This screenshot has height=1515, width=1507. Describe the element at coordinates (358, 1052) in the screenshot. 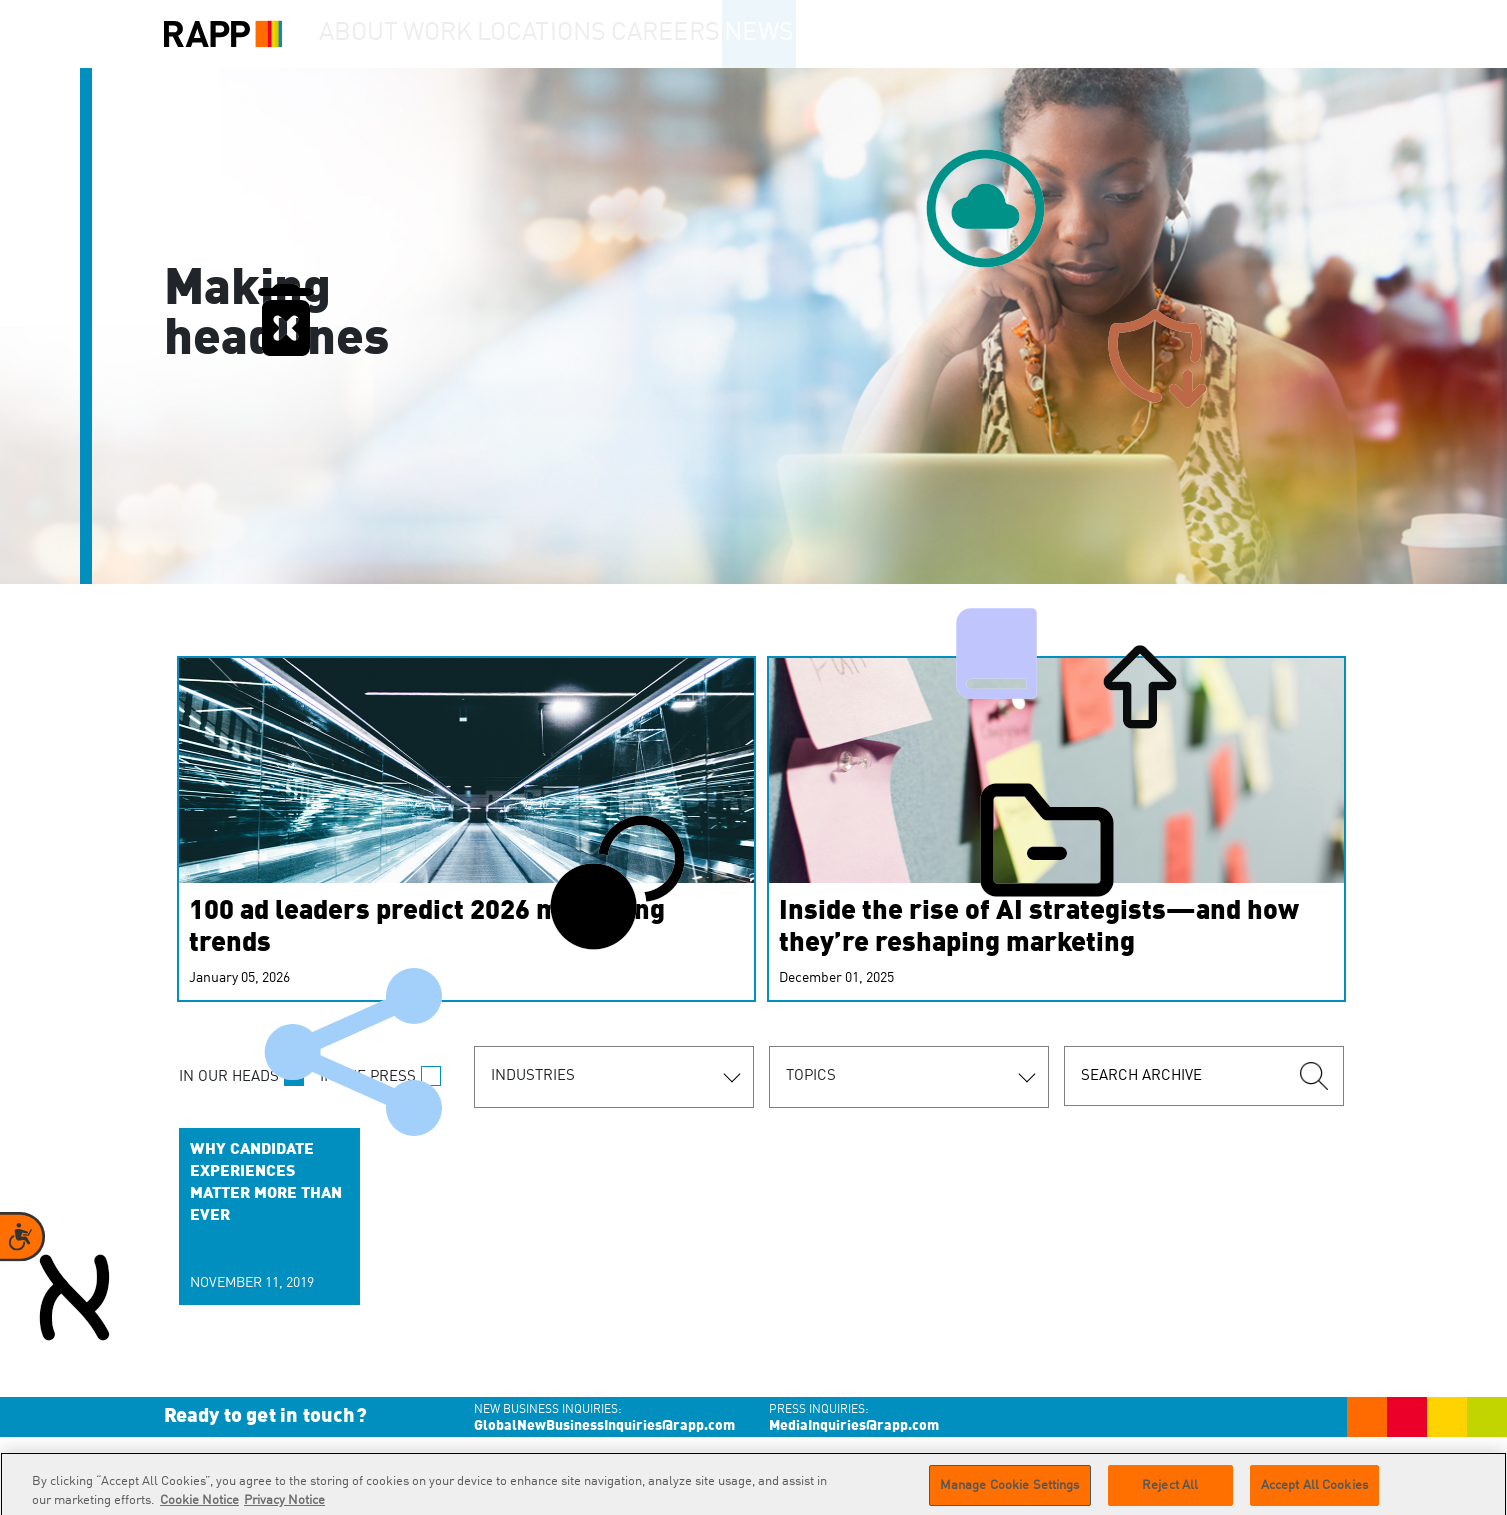

I see `share content with others` at that location.